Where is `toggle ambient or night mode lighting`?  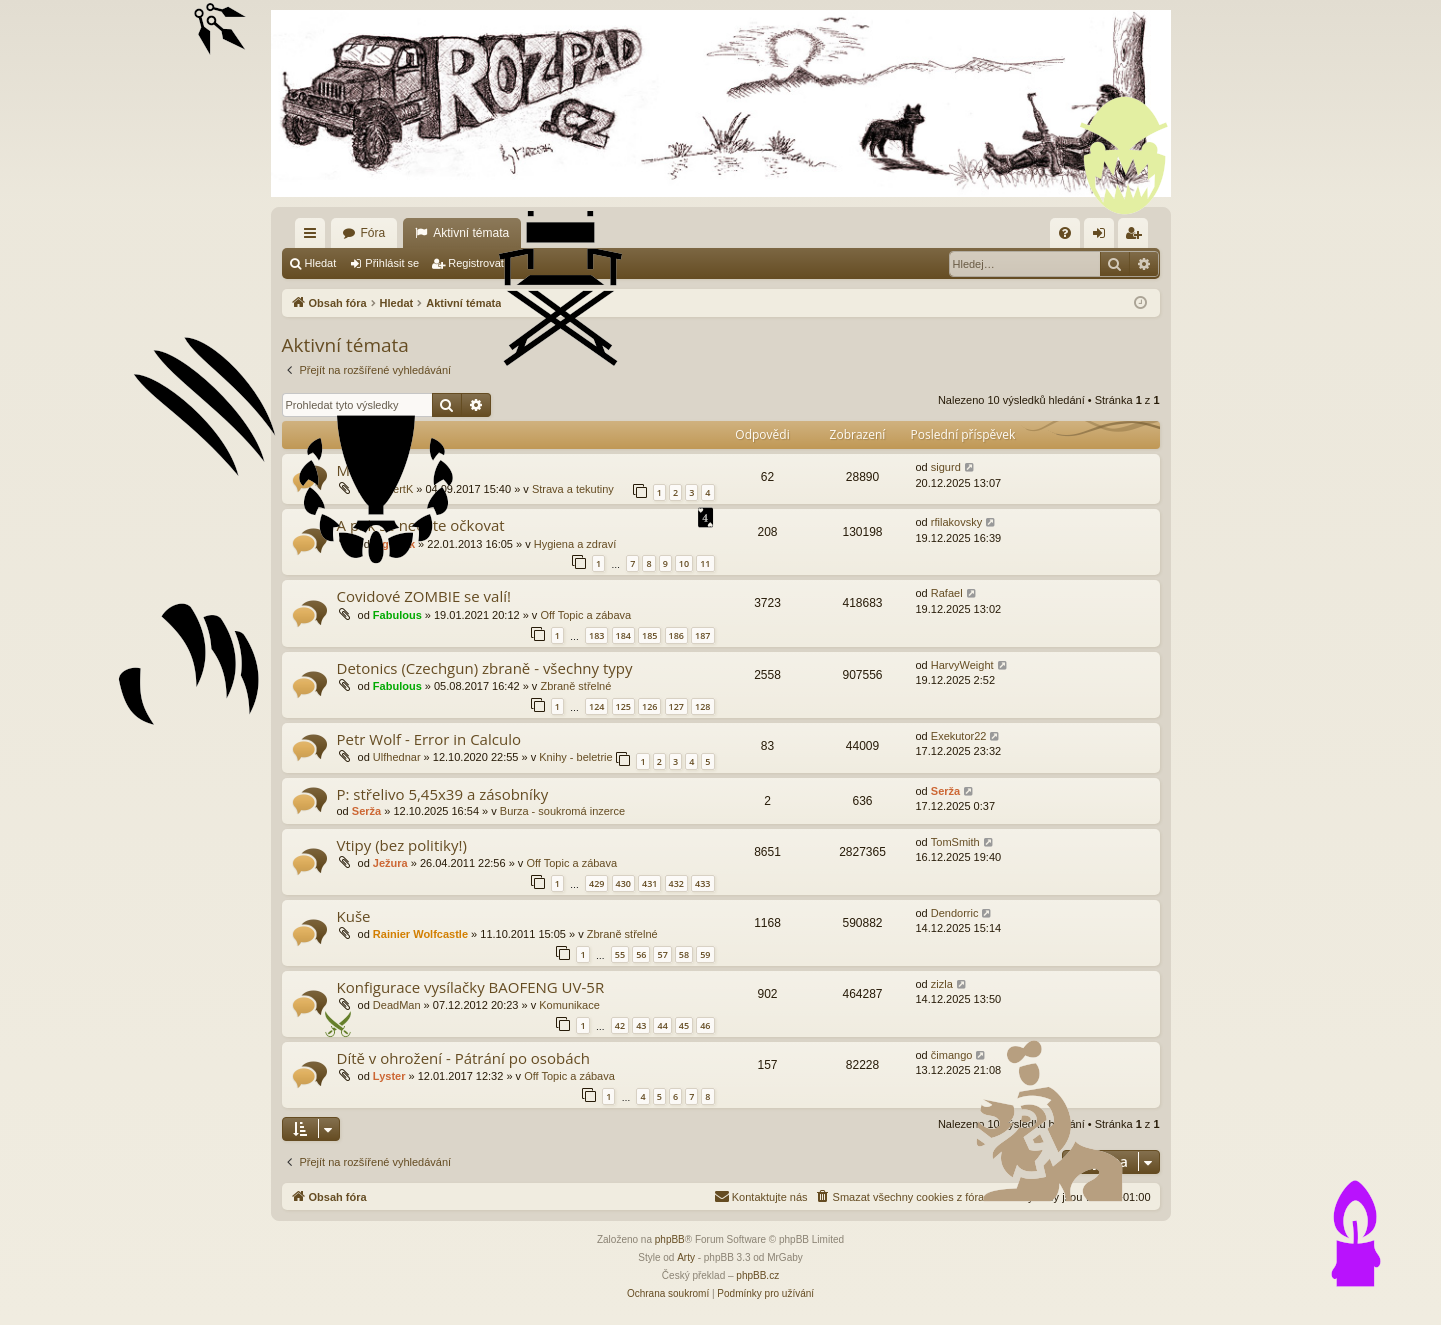
toggle ambient or night mode lighting is located at coordinates (1354, 1233).